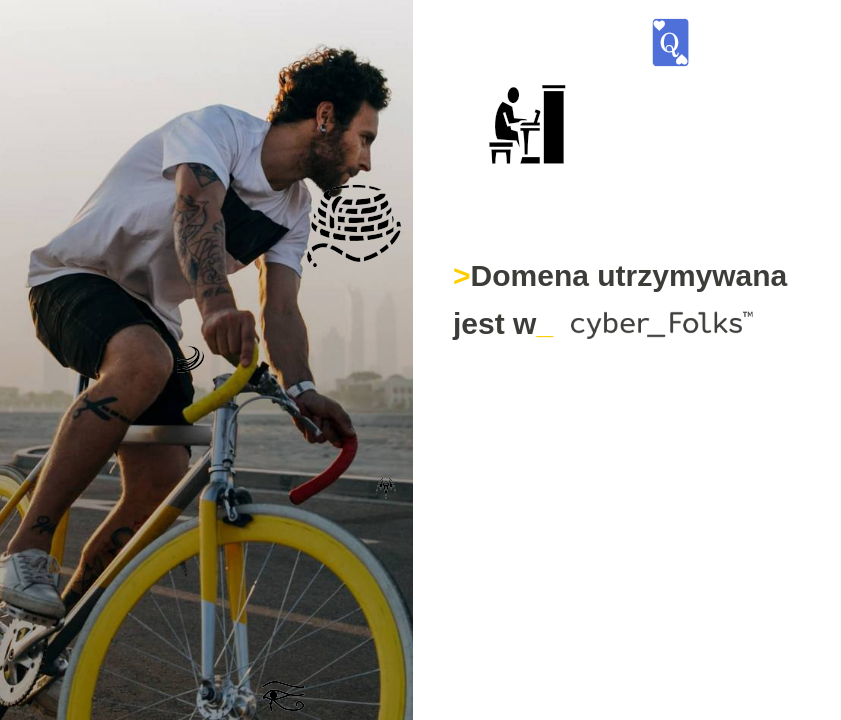 This screenshot has width=841, height=720. I want to click on access Egyptian or mythology-themed content, so click(283, 695).